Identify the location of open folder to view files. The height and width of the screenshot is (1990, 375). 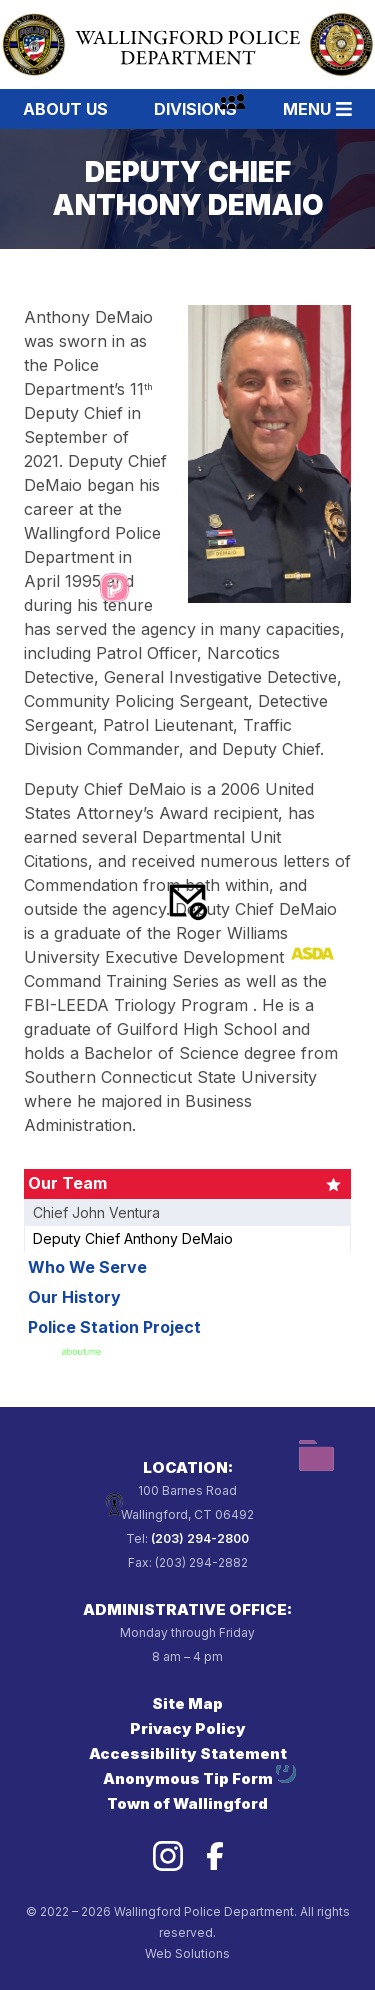
(316, 1455).